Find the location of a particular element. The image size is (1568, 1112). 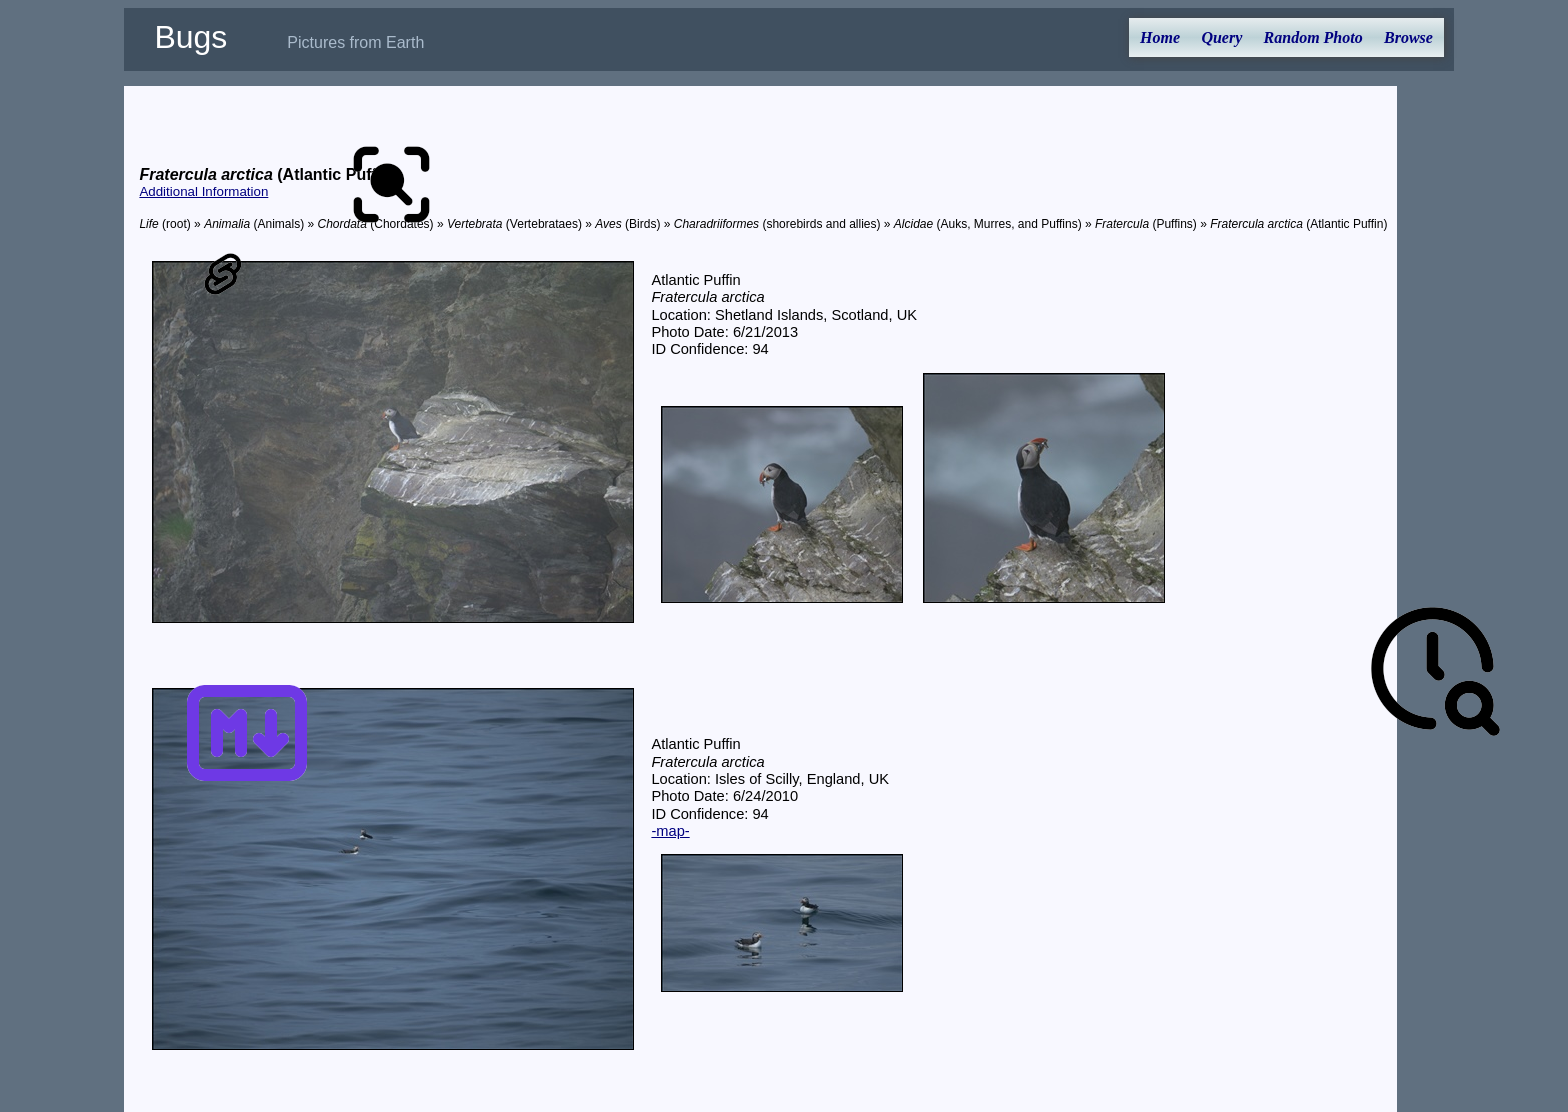

link to Svelte framework documentation or resources is located at coordinates (224, 273).